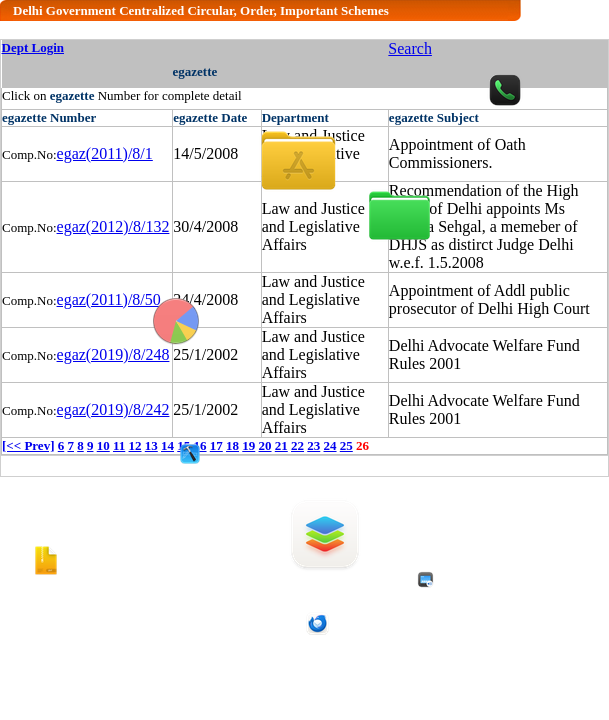  What do you see at coordinates (399, 215) in the screenshot?
I see `open folder to view contents` at bounding box center [399, 215].